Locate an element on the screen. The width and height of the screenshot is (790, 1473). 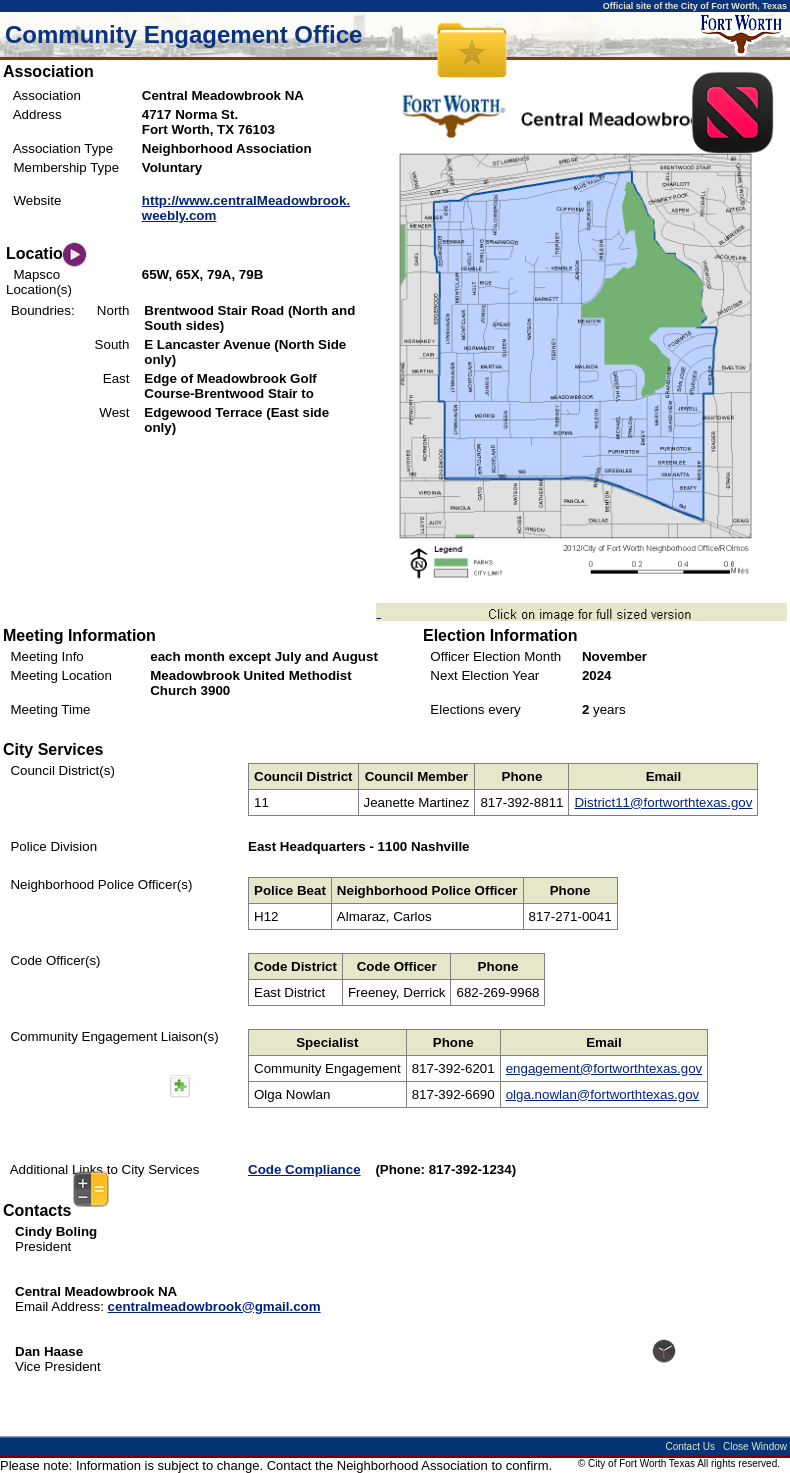
install a browser extension or add-on is located at coordinates (180, 1086).